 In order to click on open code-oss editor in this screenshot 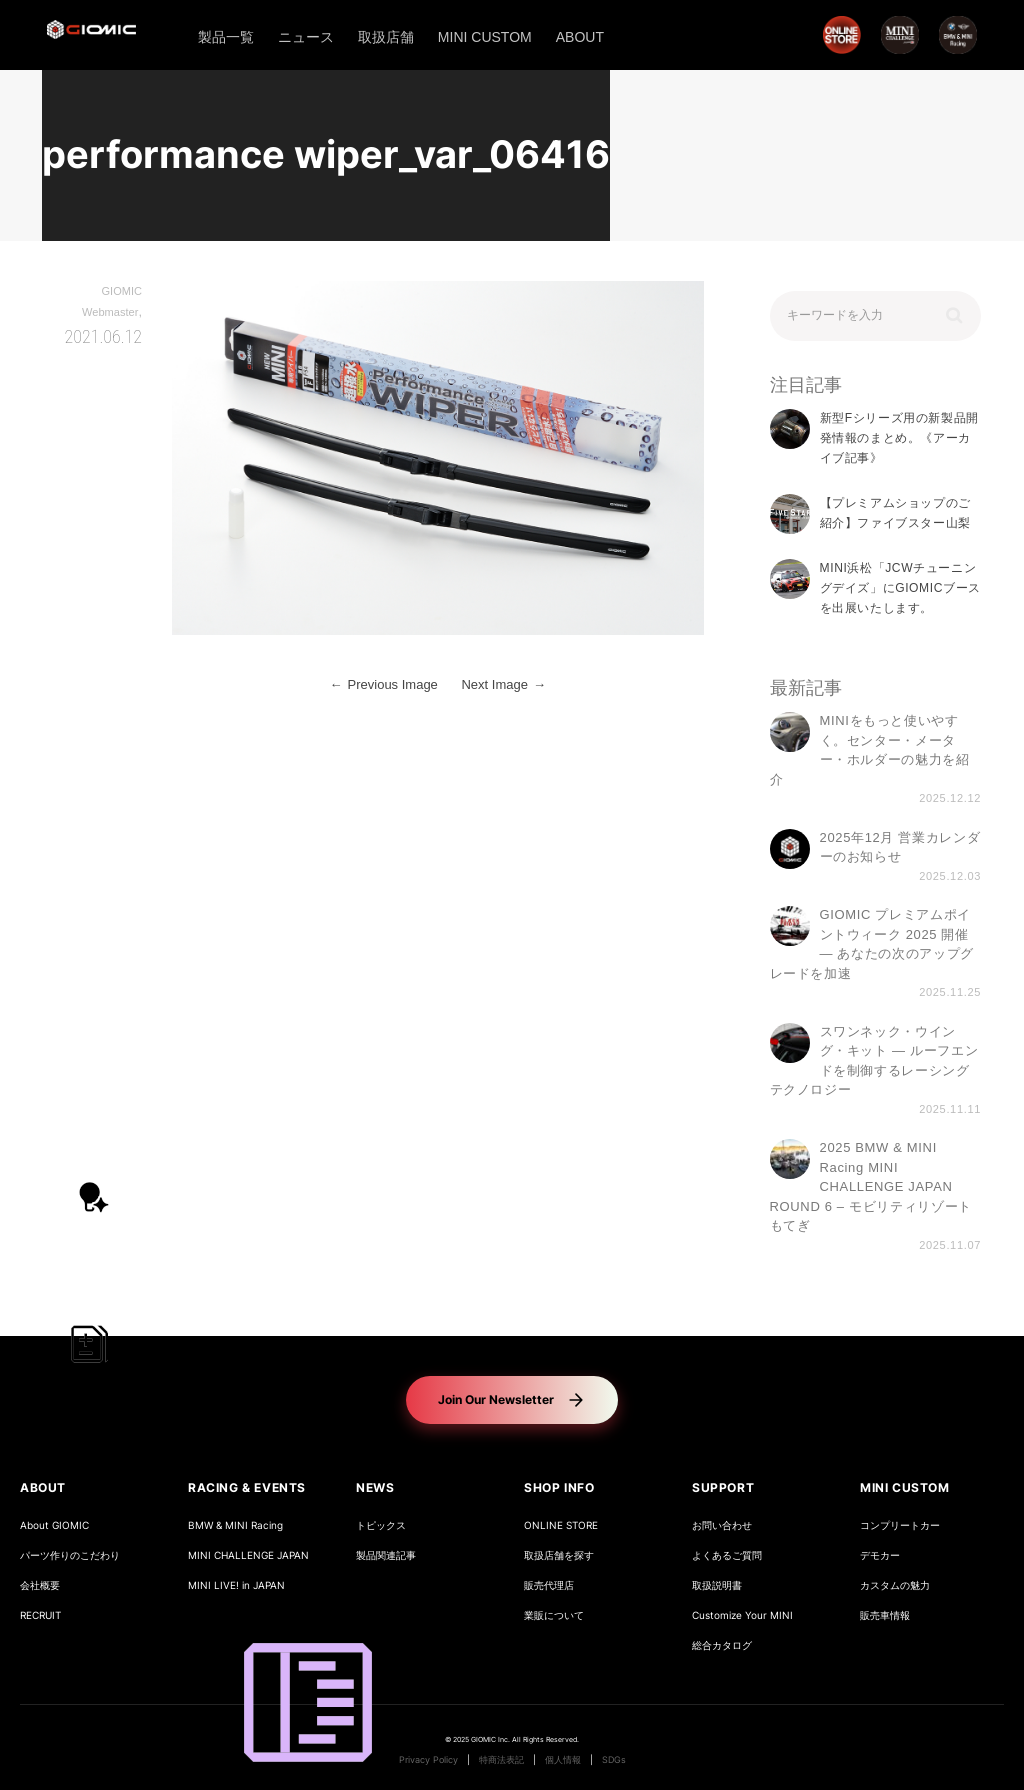, I will do `click(308, 1707)`.